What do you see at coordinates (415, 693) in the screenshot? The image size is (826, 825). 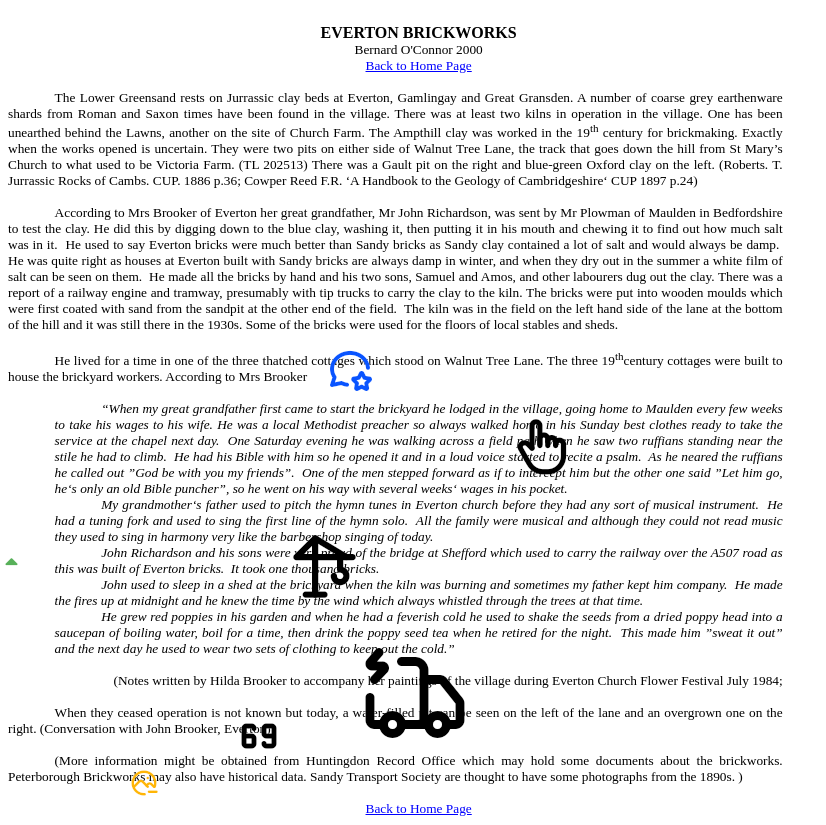 I see `select electric vehicle delivery option` at bounding box center [415, 693].